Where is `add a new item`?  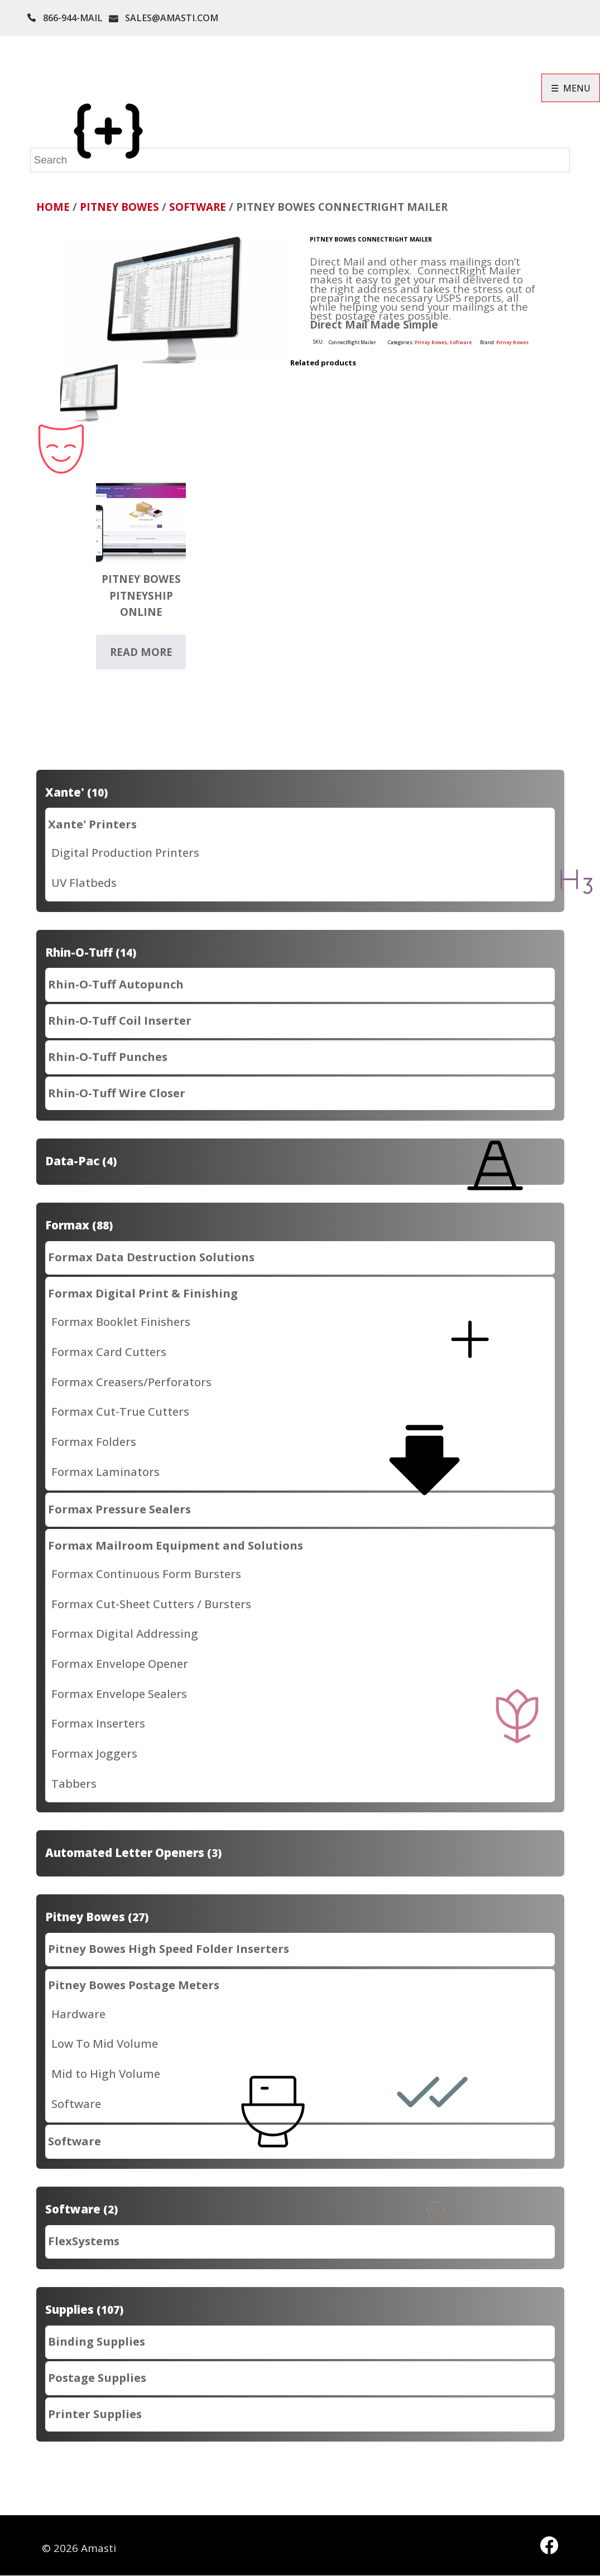 add a new item is located at coordinates (470, 1339).